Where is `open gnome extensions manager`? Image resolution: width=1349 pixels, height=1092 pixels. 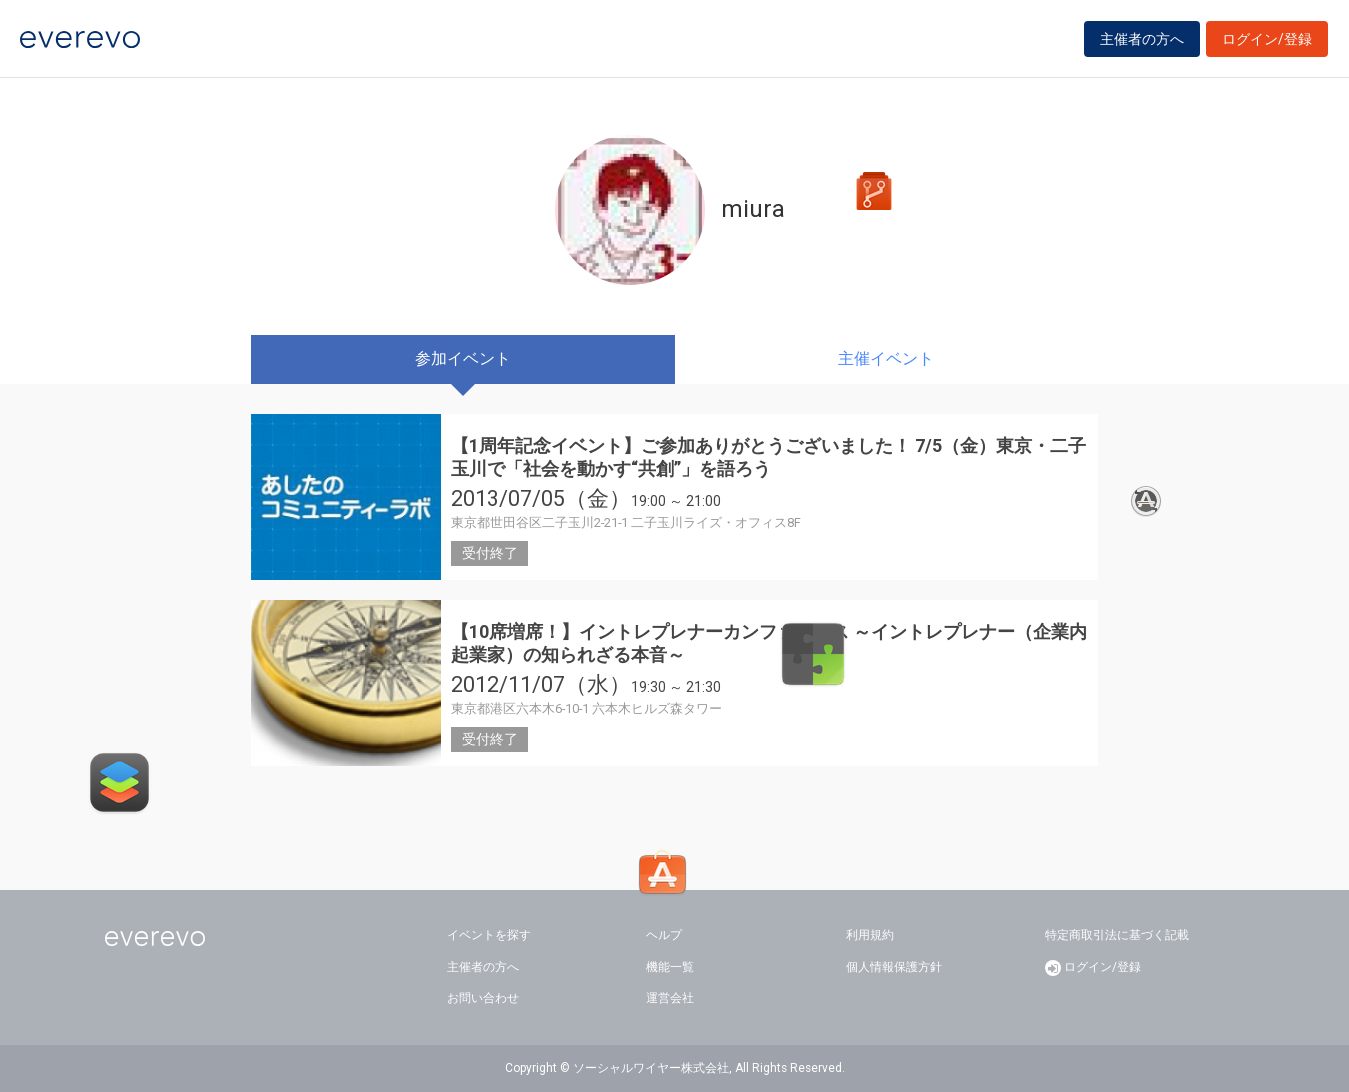
open gnome extensions manager is located at coordinates (813, 654).